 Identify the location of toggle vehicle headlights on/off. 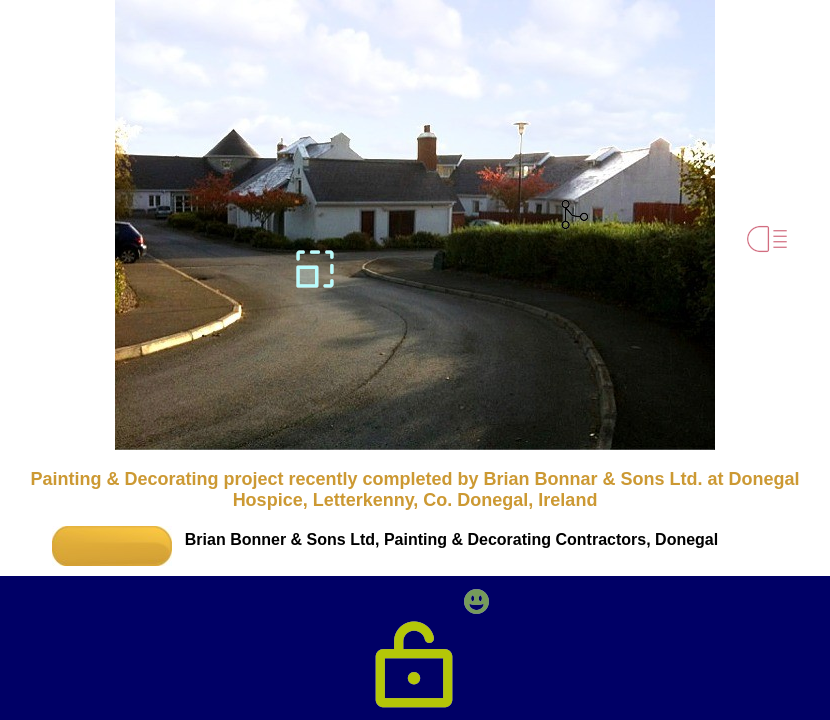
(767, 239).